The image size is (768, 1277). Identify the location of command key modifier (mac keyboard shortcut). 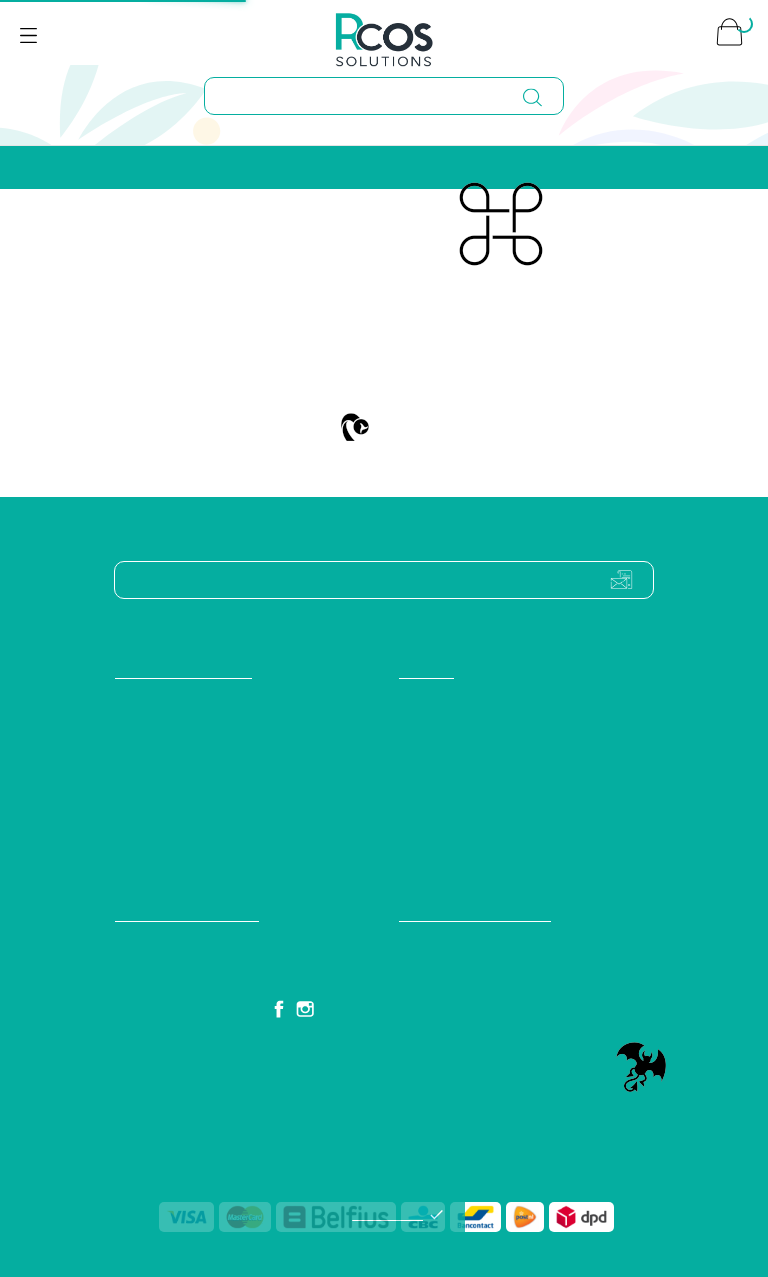
(501, 224).